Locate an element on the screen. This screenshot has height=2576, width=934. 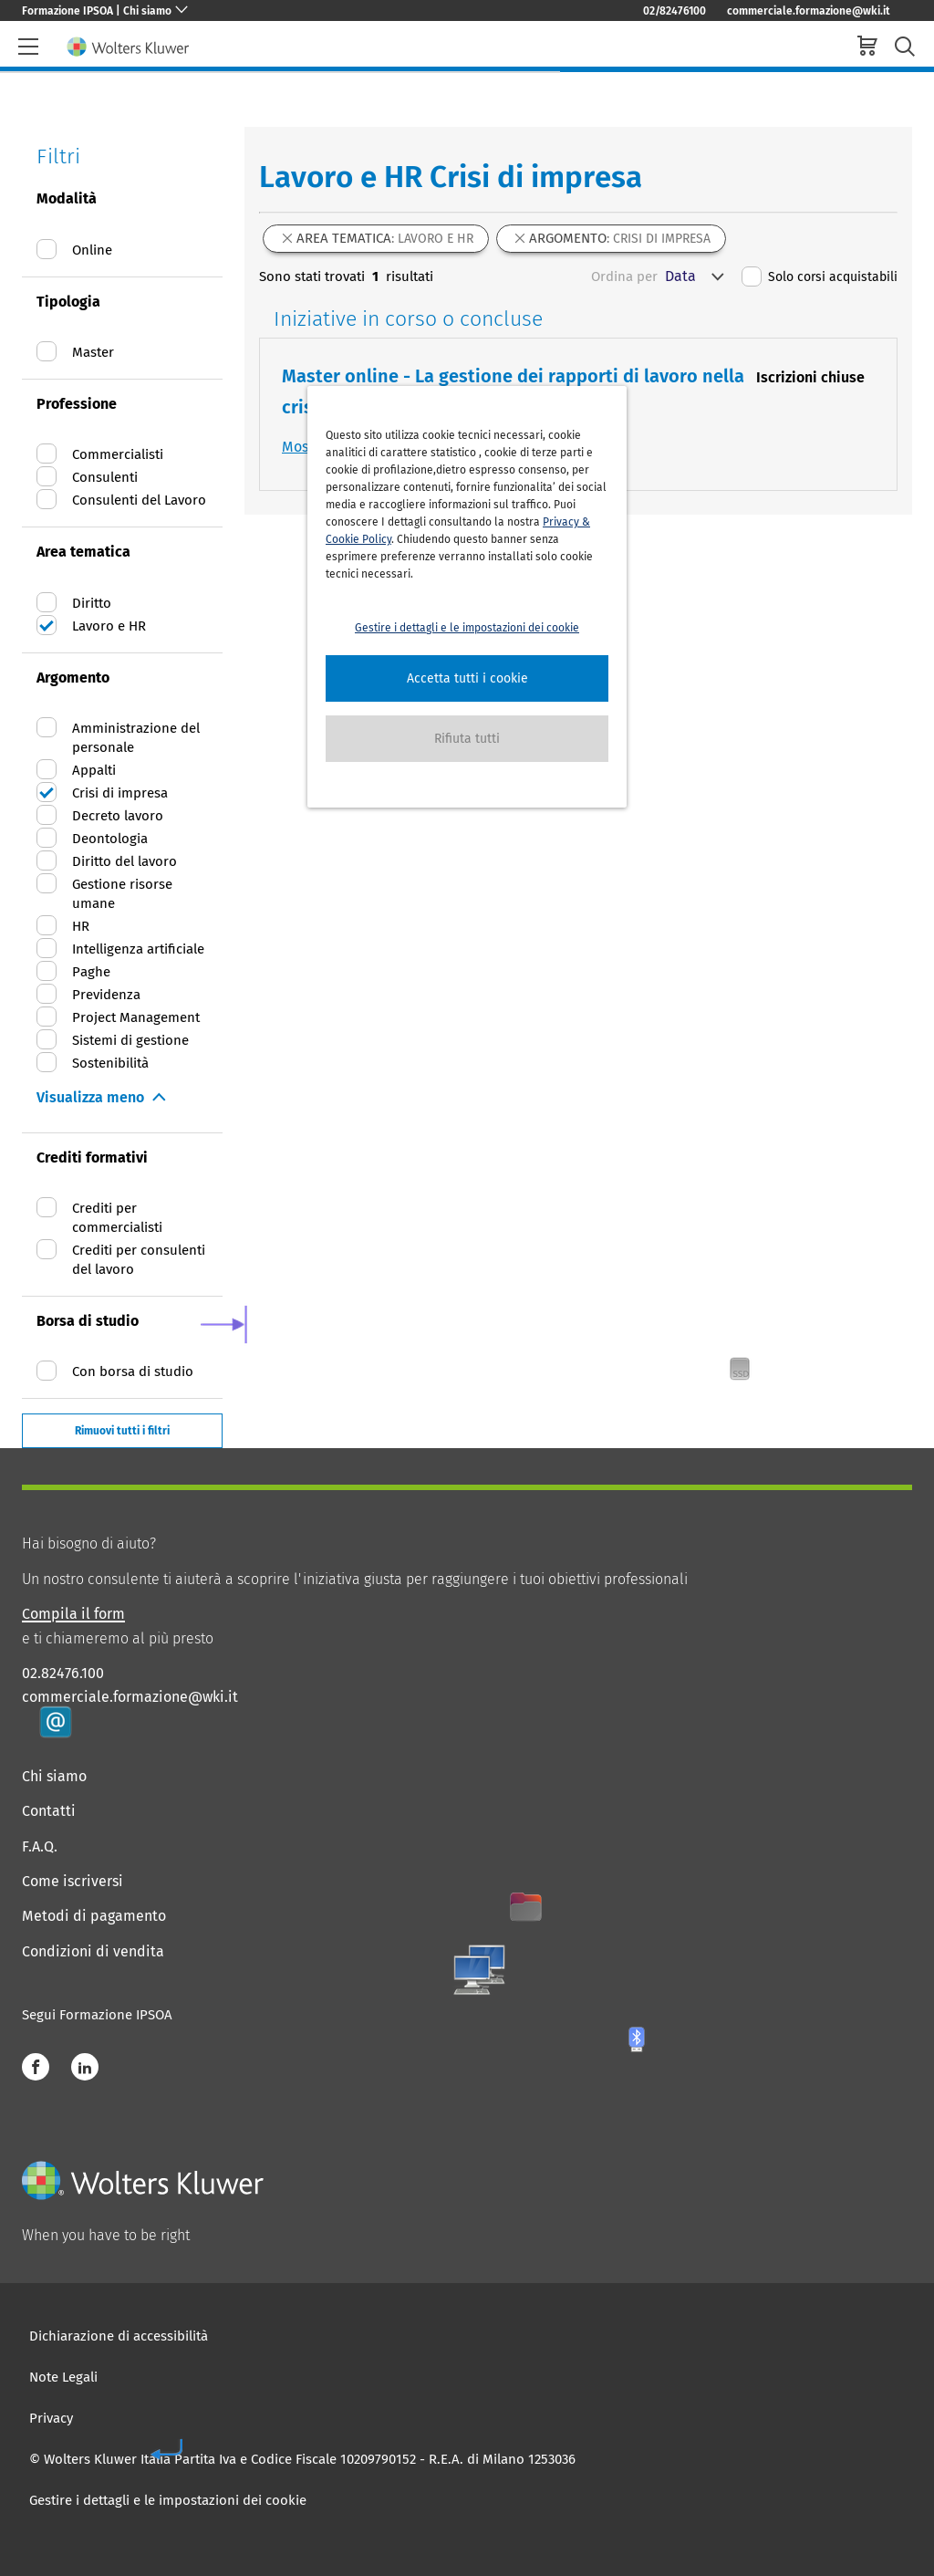
access online accounts settings is located at coordinates (56, 1722).